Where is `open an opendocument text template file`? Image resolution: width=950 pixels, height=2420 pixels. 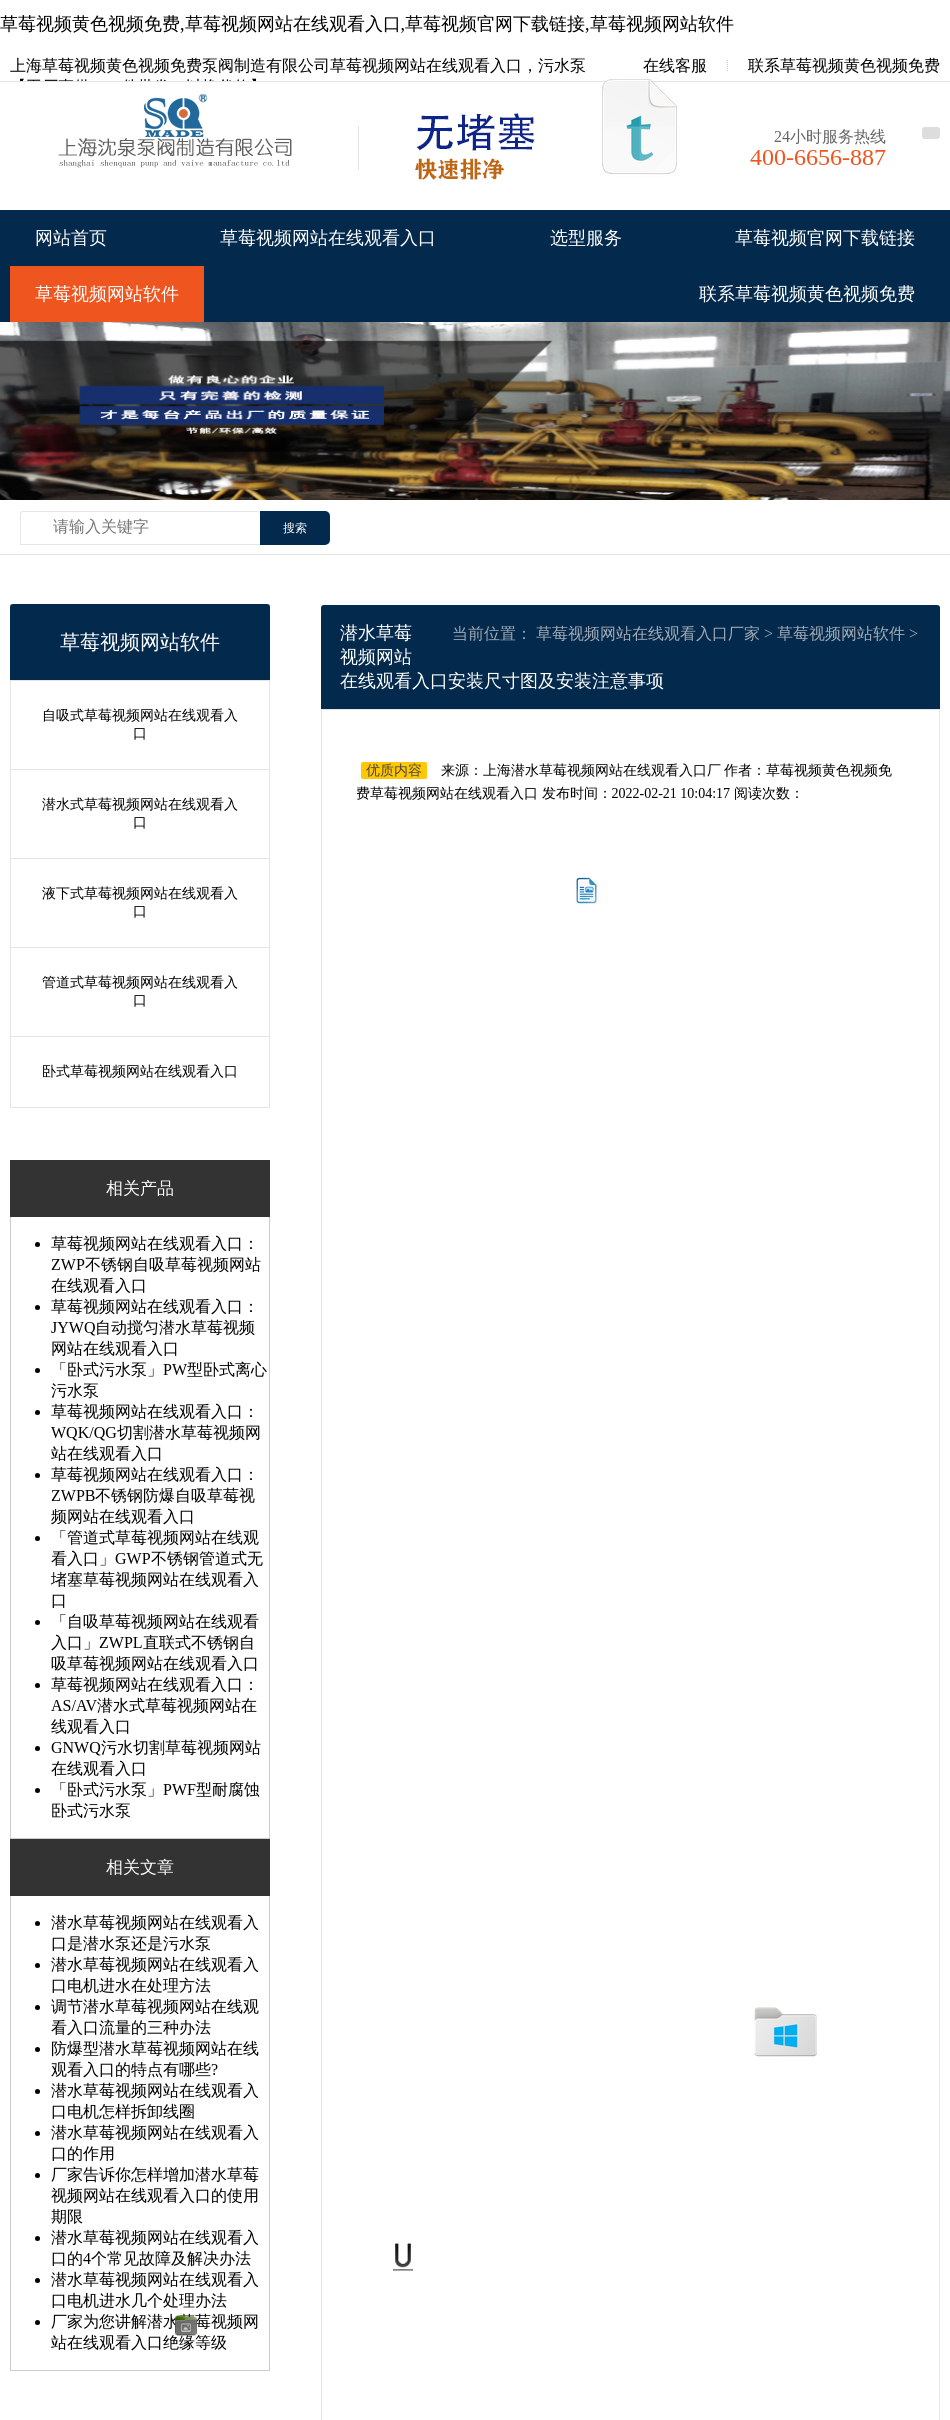
open an opendocument text template file is located at coordinates (586, 890).